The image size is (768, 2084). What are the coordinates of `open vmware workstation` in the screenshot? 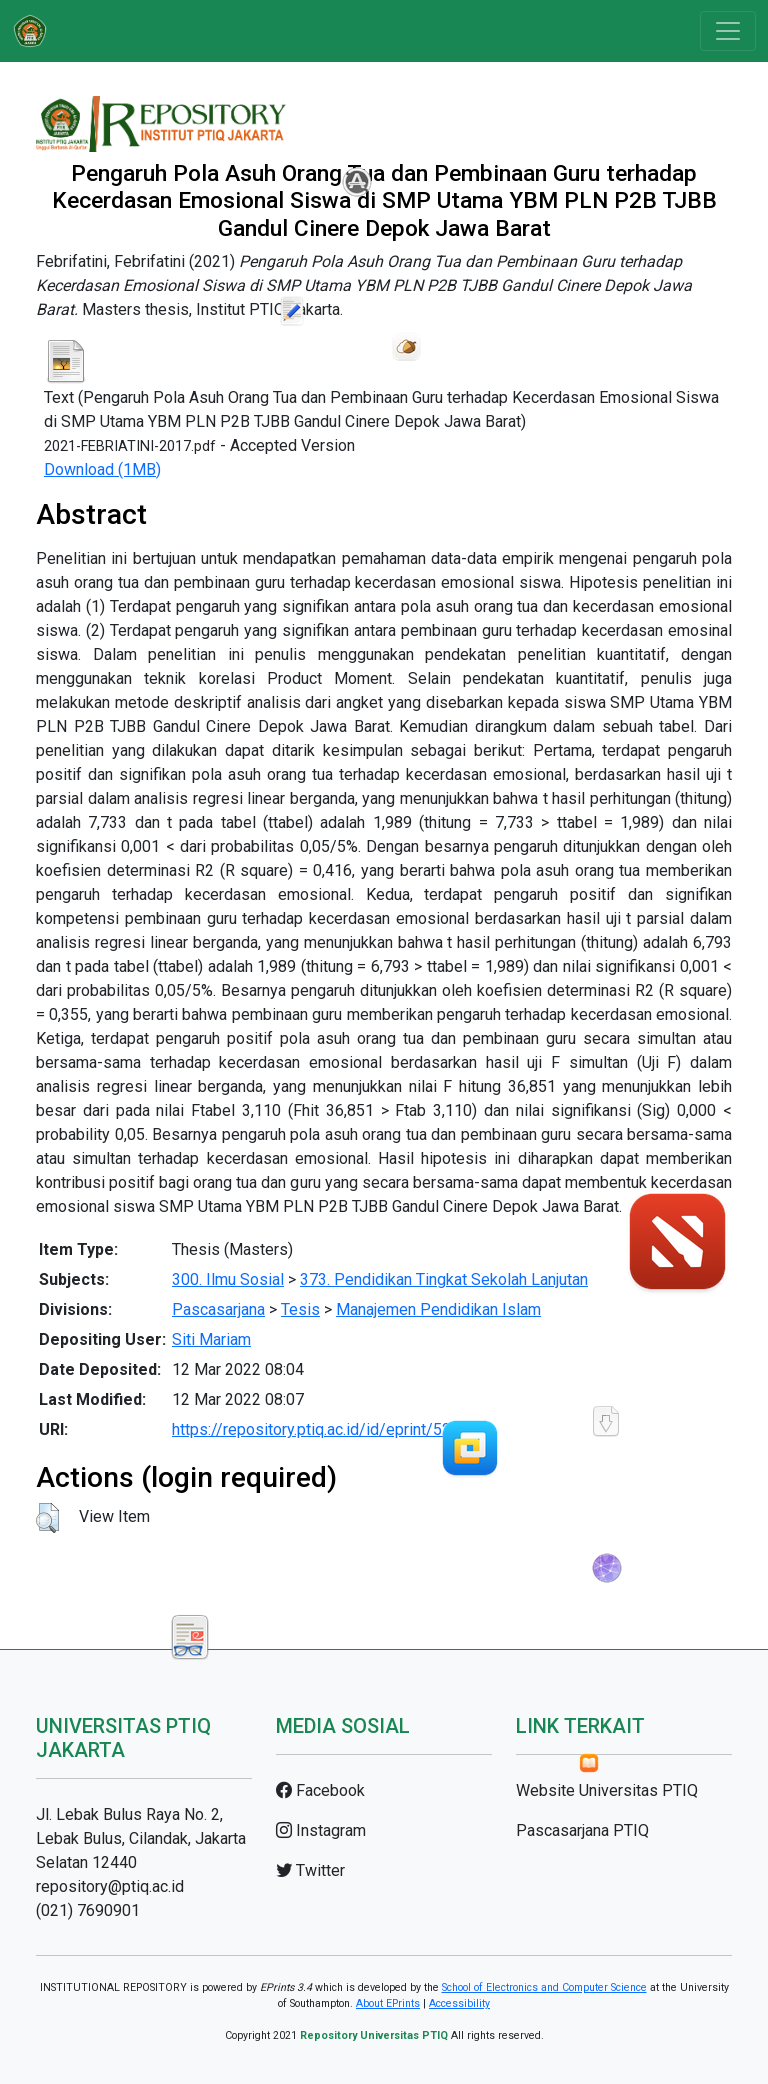 It's located at (470, 1448).